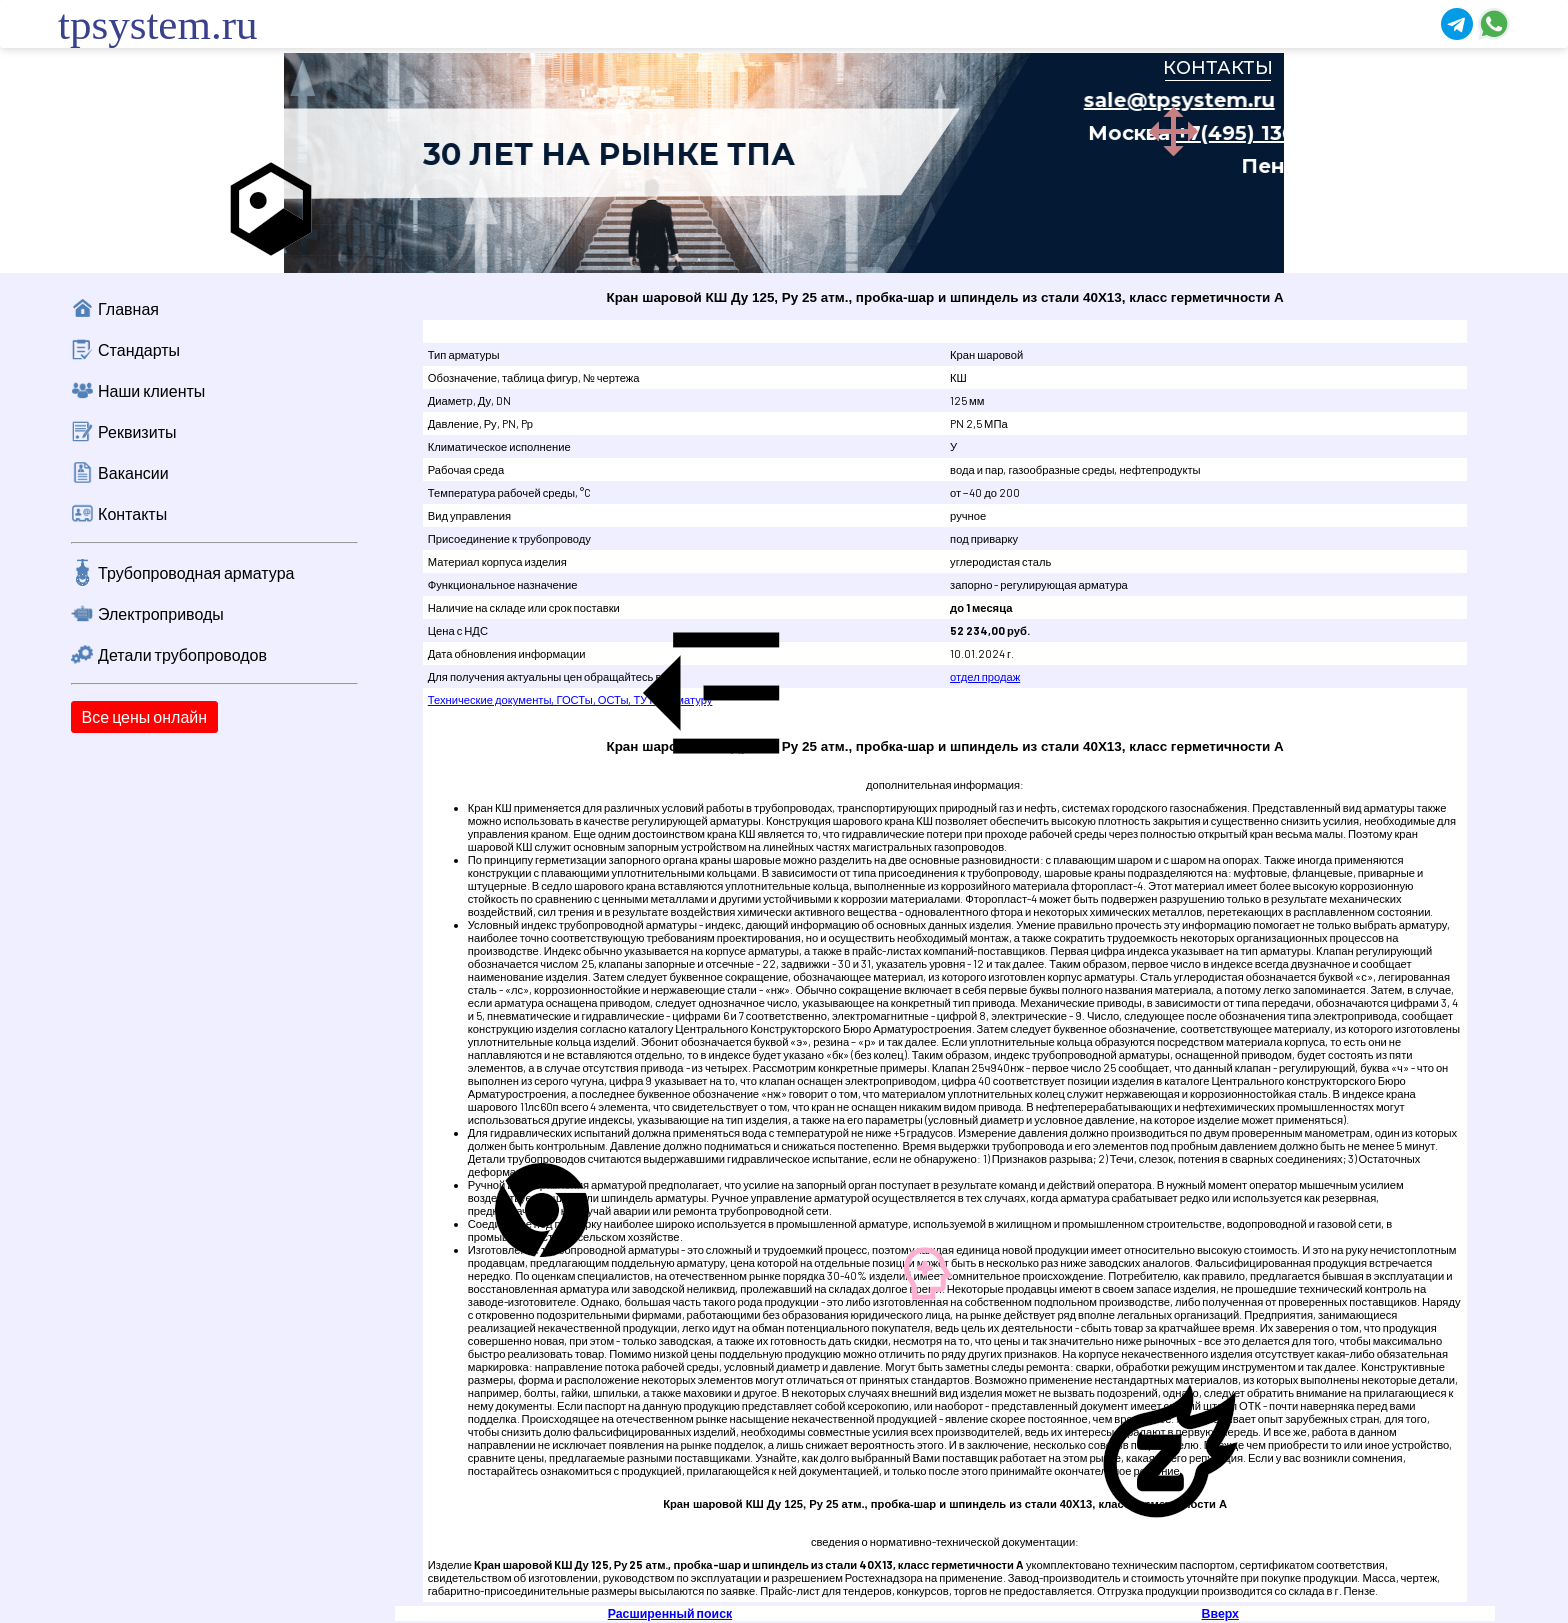  Describe the element at coordinates (271, 209) in the screenshot. I see `view NFT collection or digital assets` at that location.